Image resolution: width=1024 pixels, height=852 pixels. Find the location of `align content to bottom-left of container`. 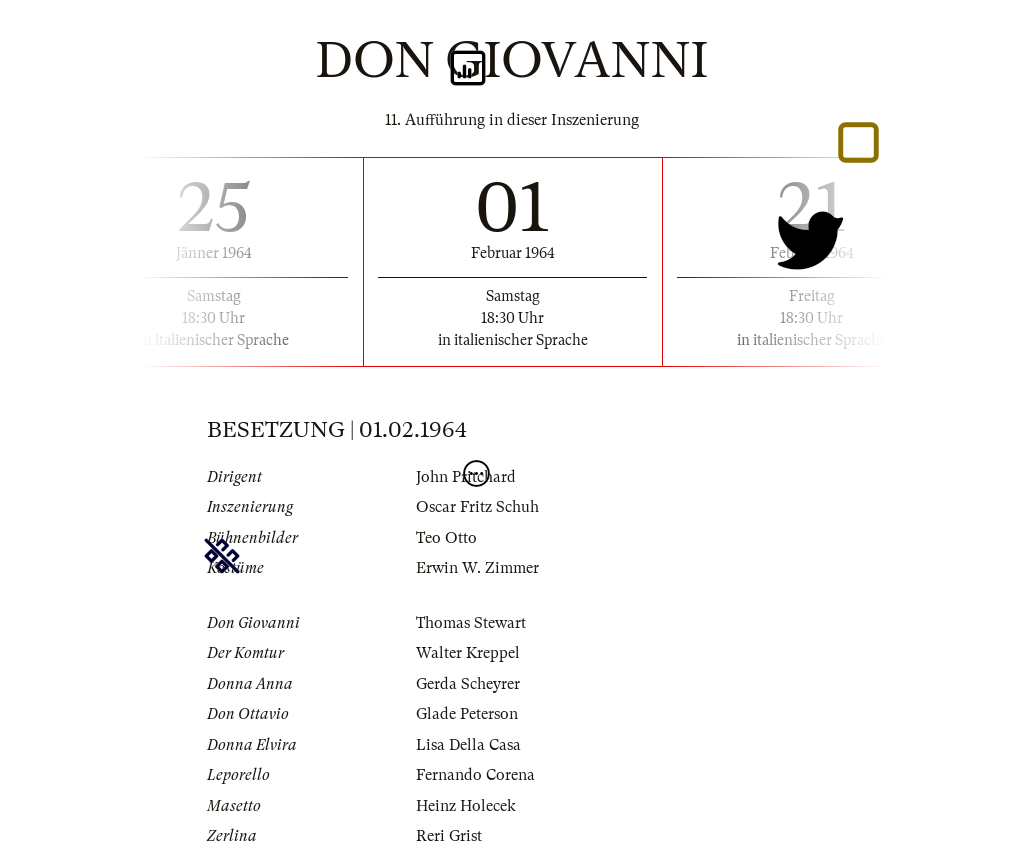

align content to bottom-left of container is located at coordinates (468, 68).